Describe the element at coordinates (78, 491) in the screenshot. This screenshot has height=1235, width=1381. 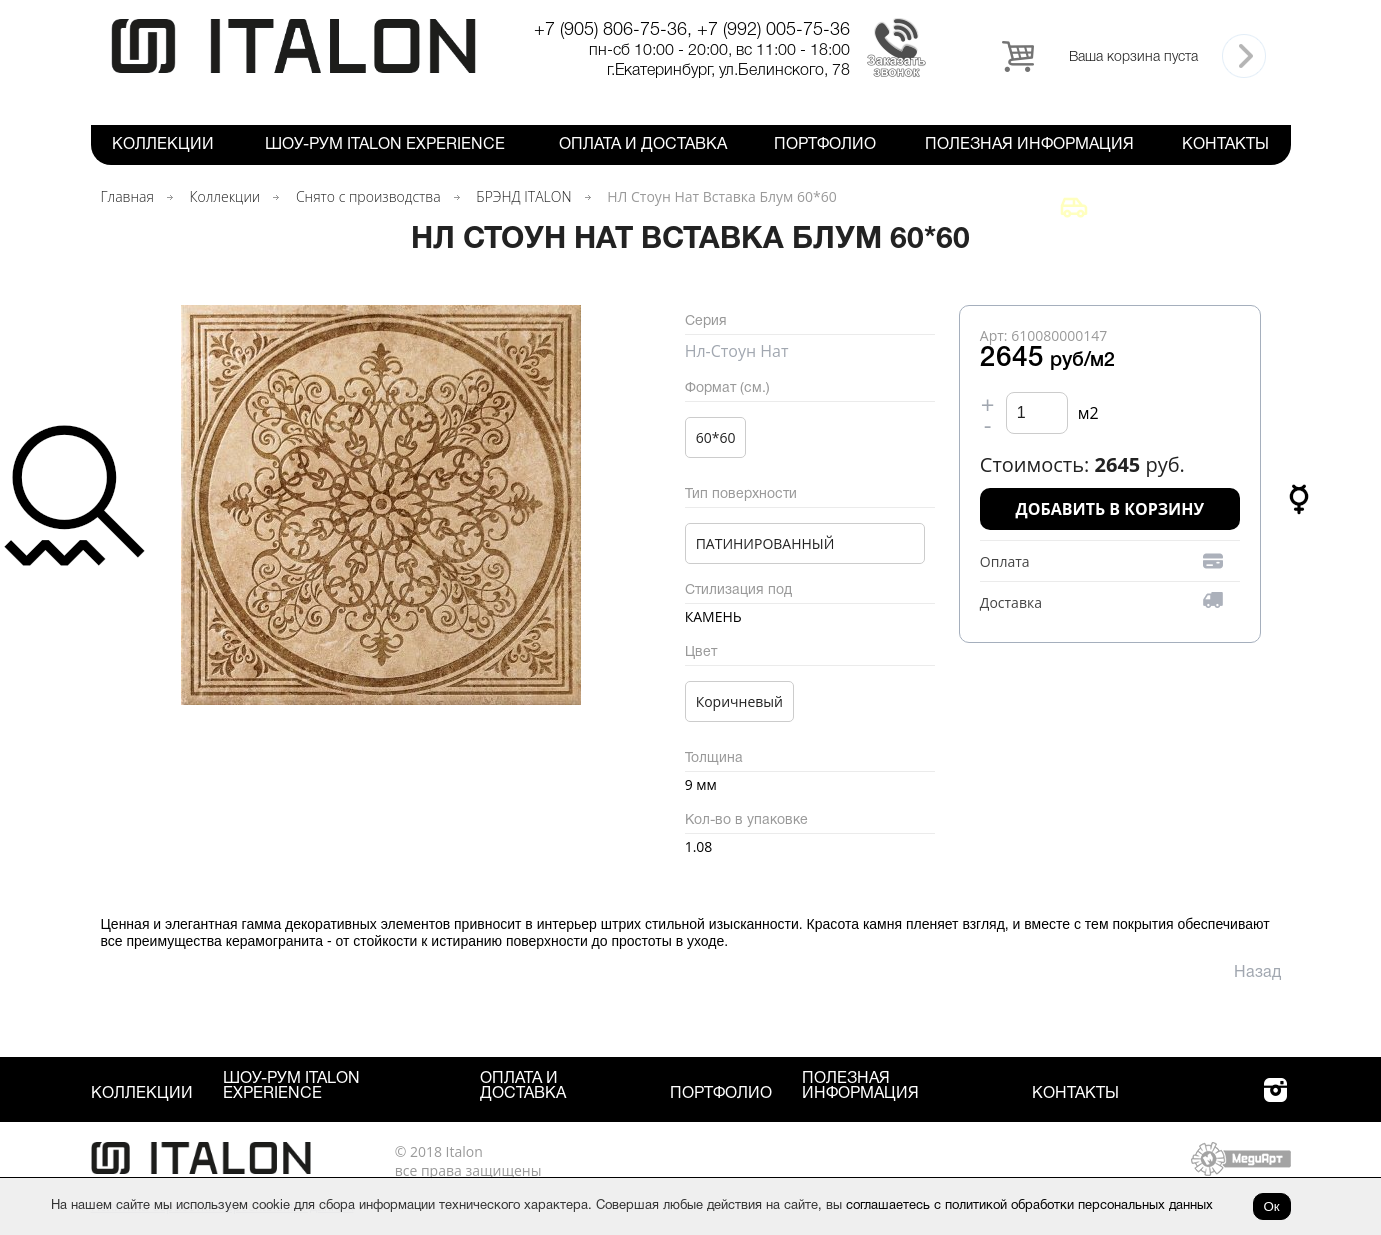
I see `perform a fuzzy or approximate search` at that location.